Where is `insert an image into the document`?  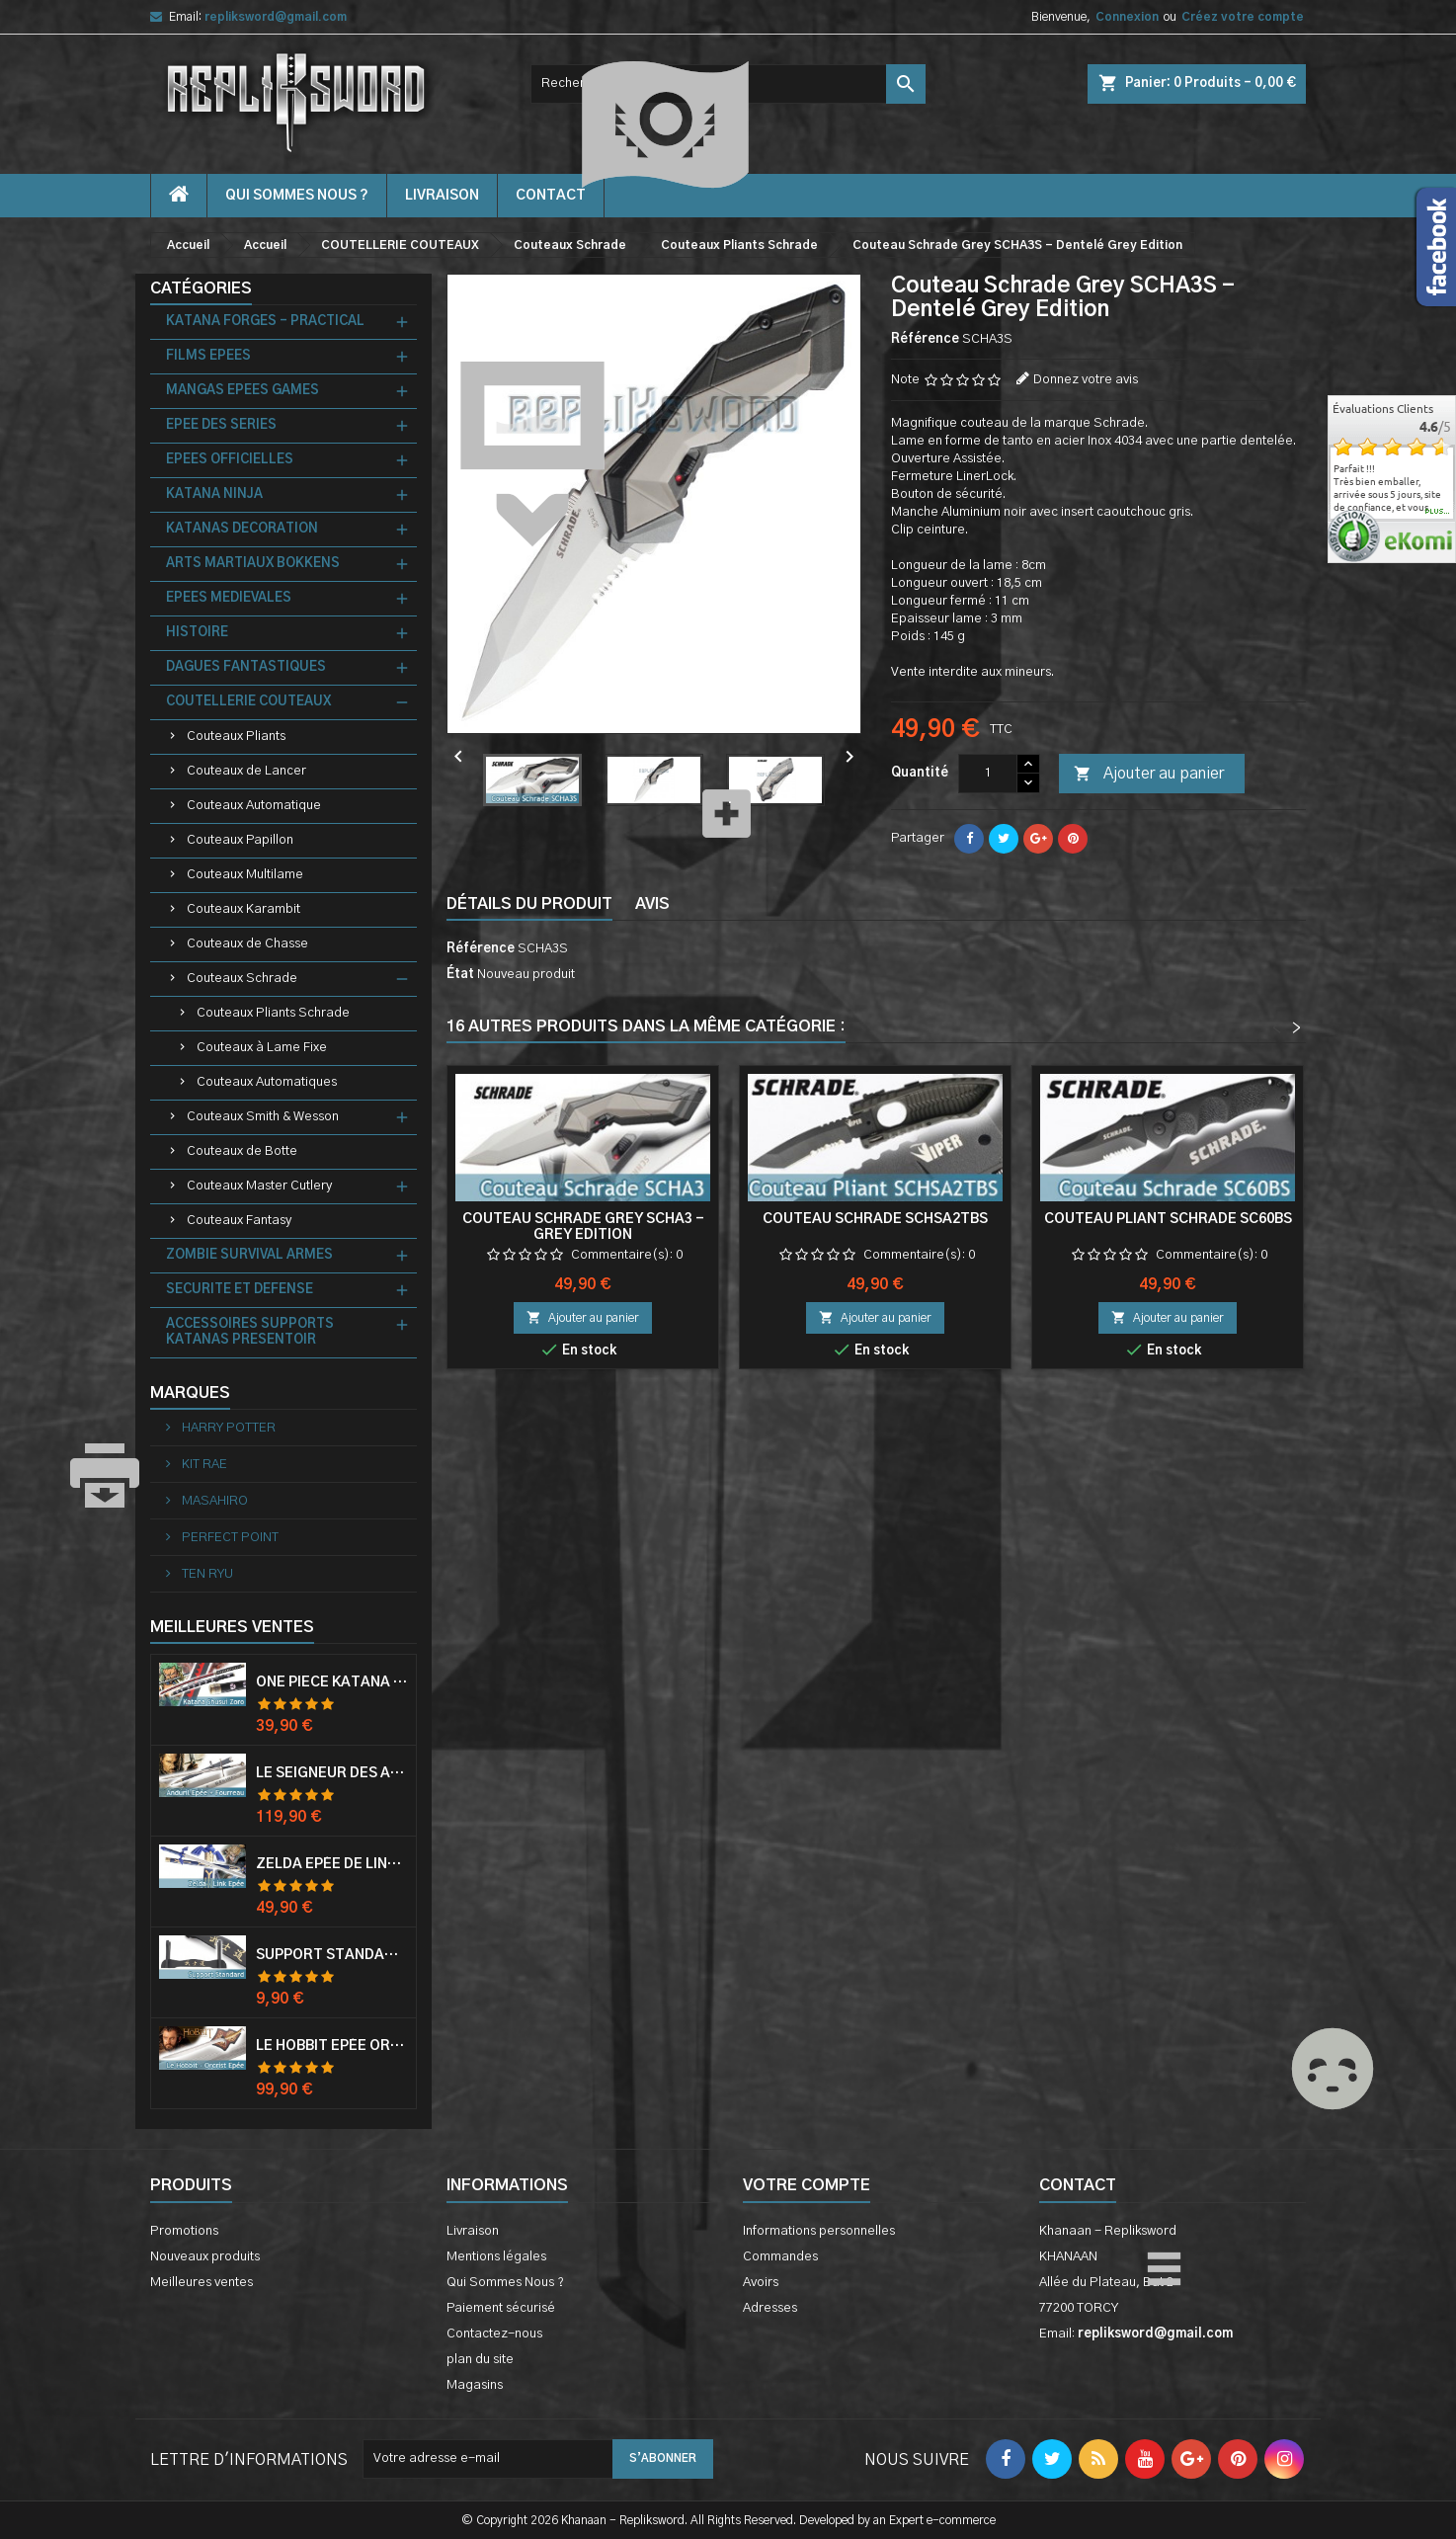 insert an image into the document is located at coordinates (532, 457).